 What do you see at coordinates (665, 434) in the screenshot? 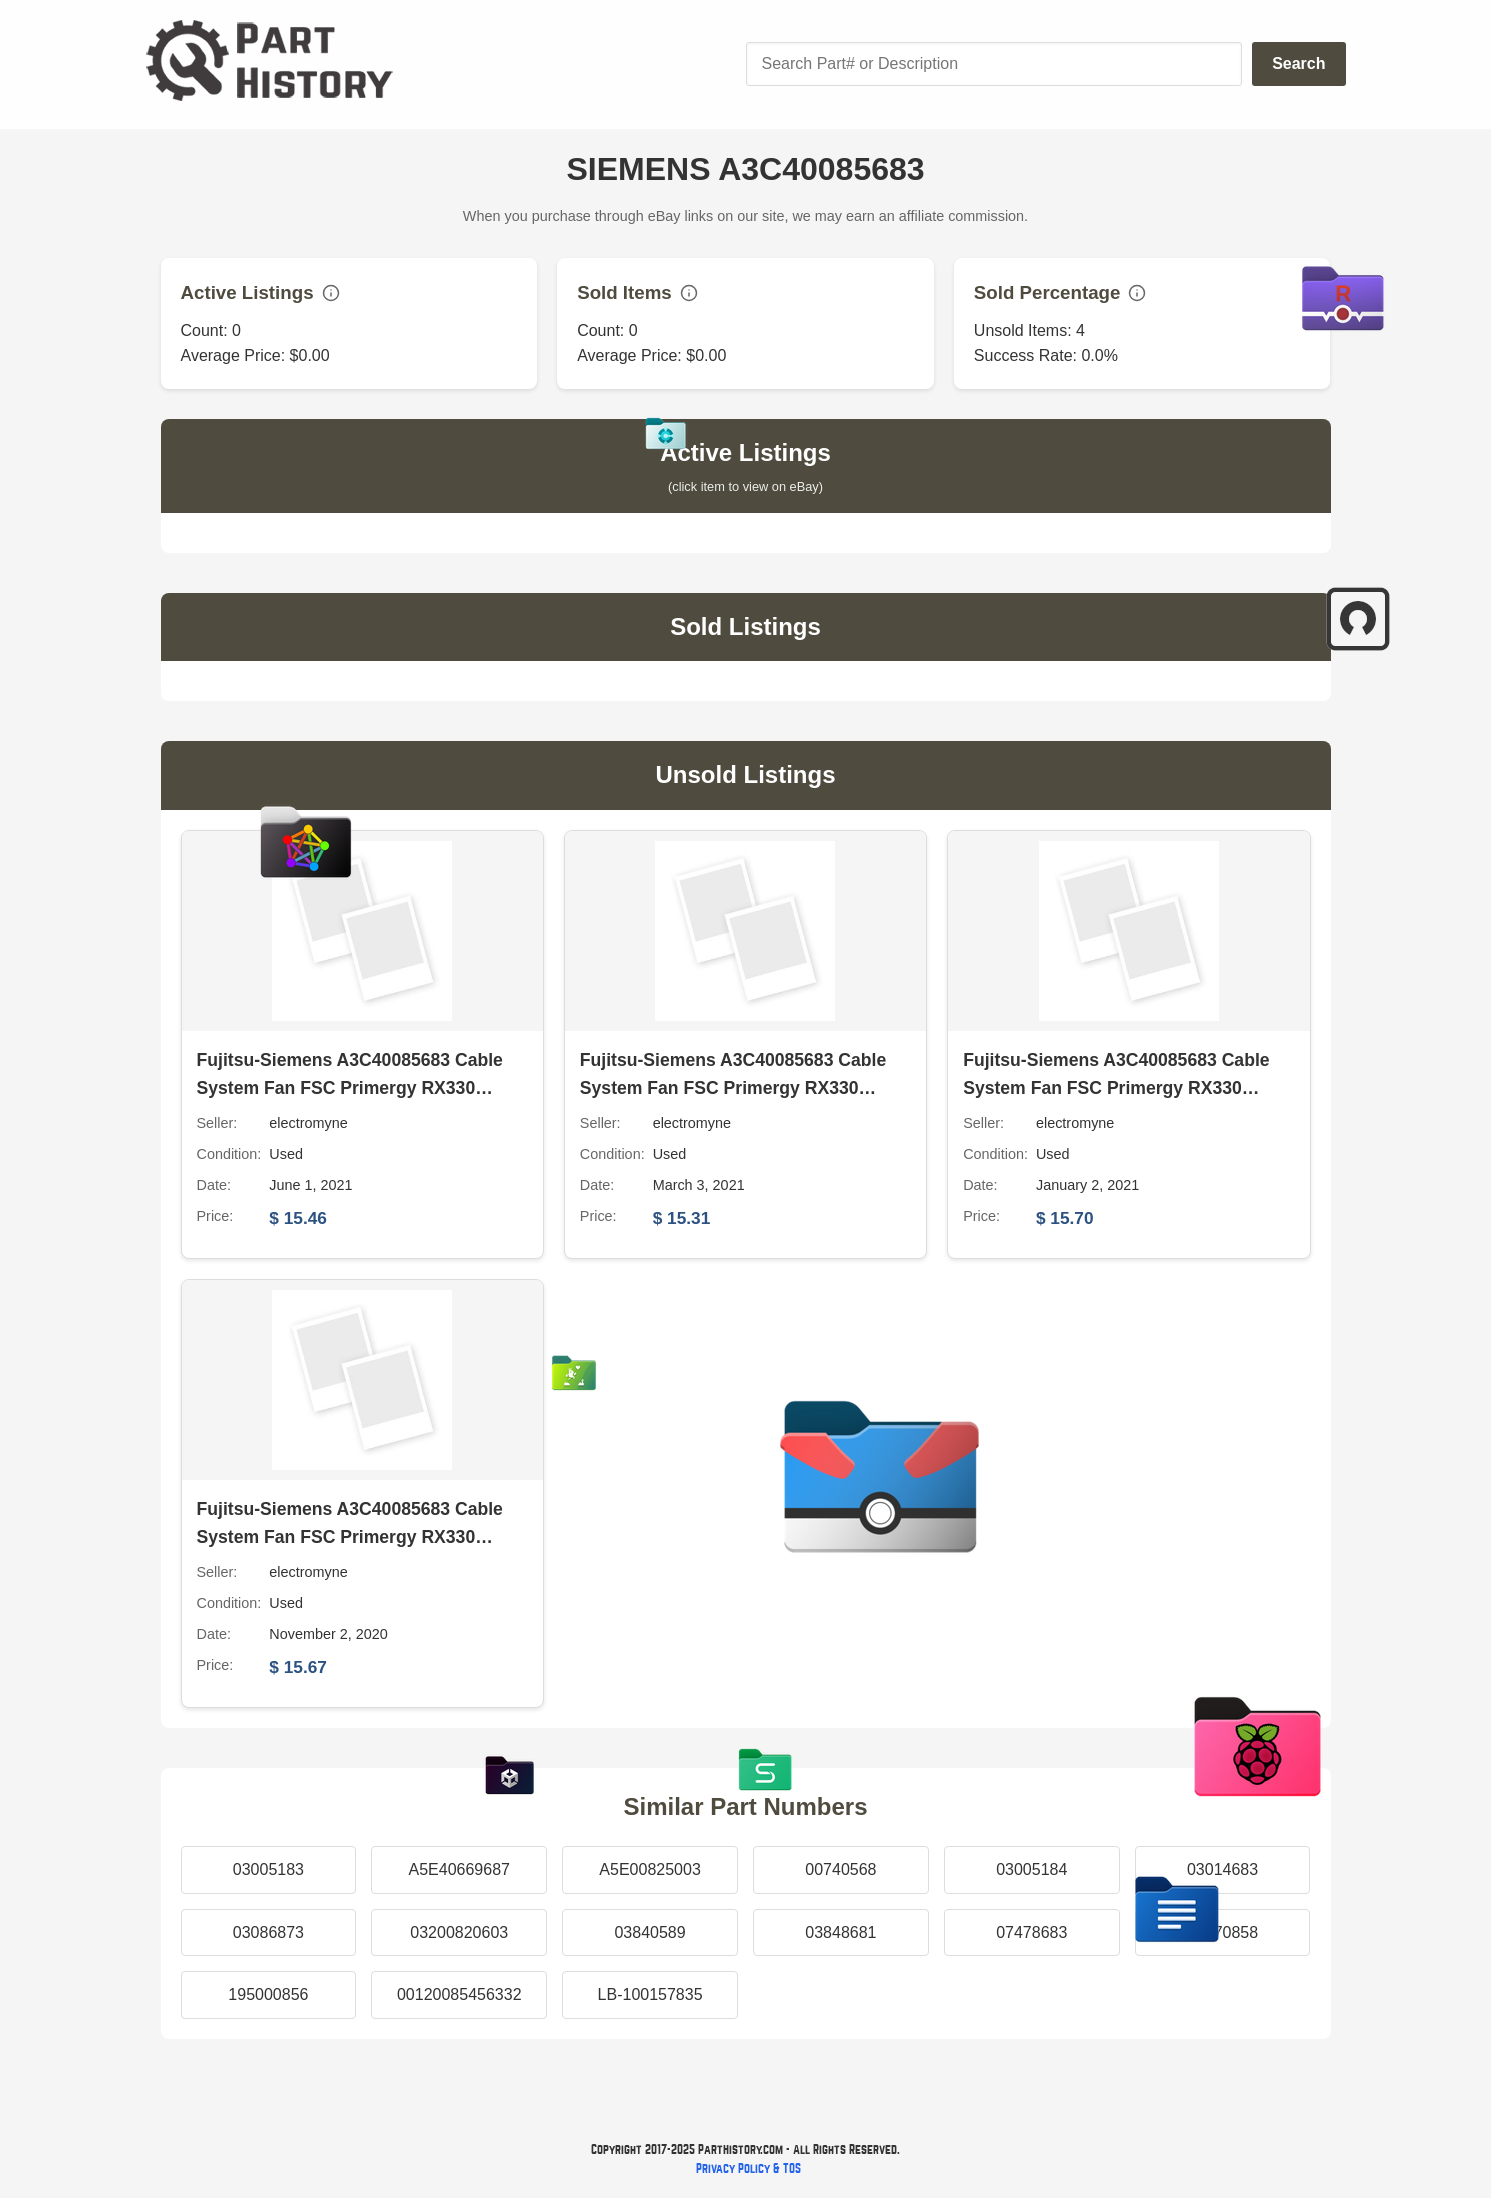
I see `open microsoft dynamics 365 business central files folder` at bounding box center [665, 434].